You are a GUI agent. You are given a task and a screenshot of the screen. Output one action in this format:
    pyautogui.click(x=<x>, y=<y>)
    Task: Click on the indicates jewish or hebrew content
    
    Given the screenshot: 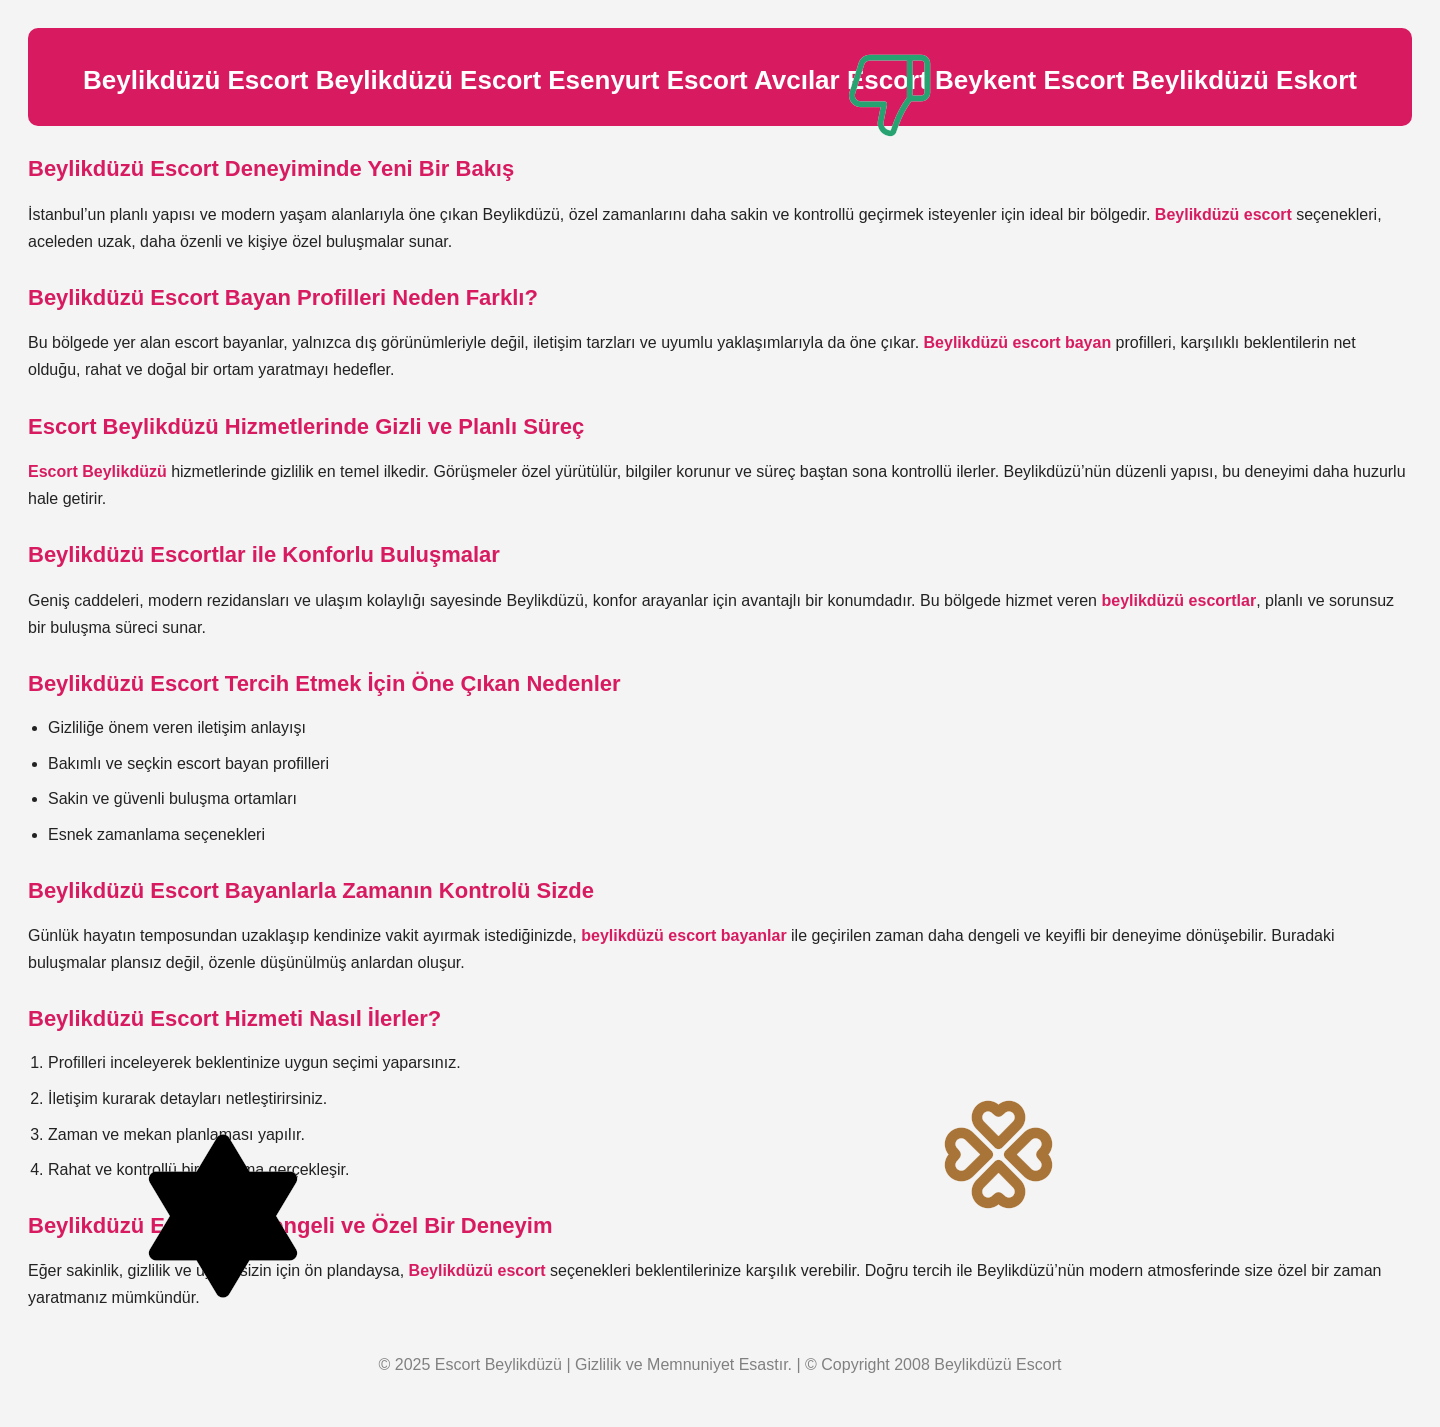 What is the action you would take?
    pyautogui.click(x=223, y=1216)
    